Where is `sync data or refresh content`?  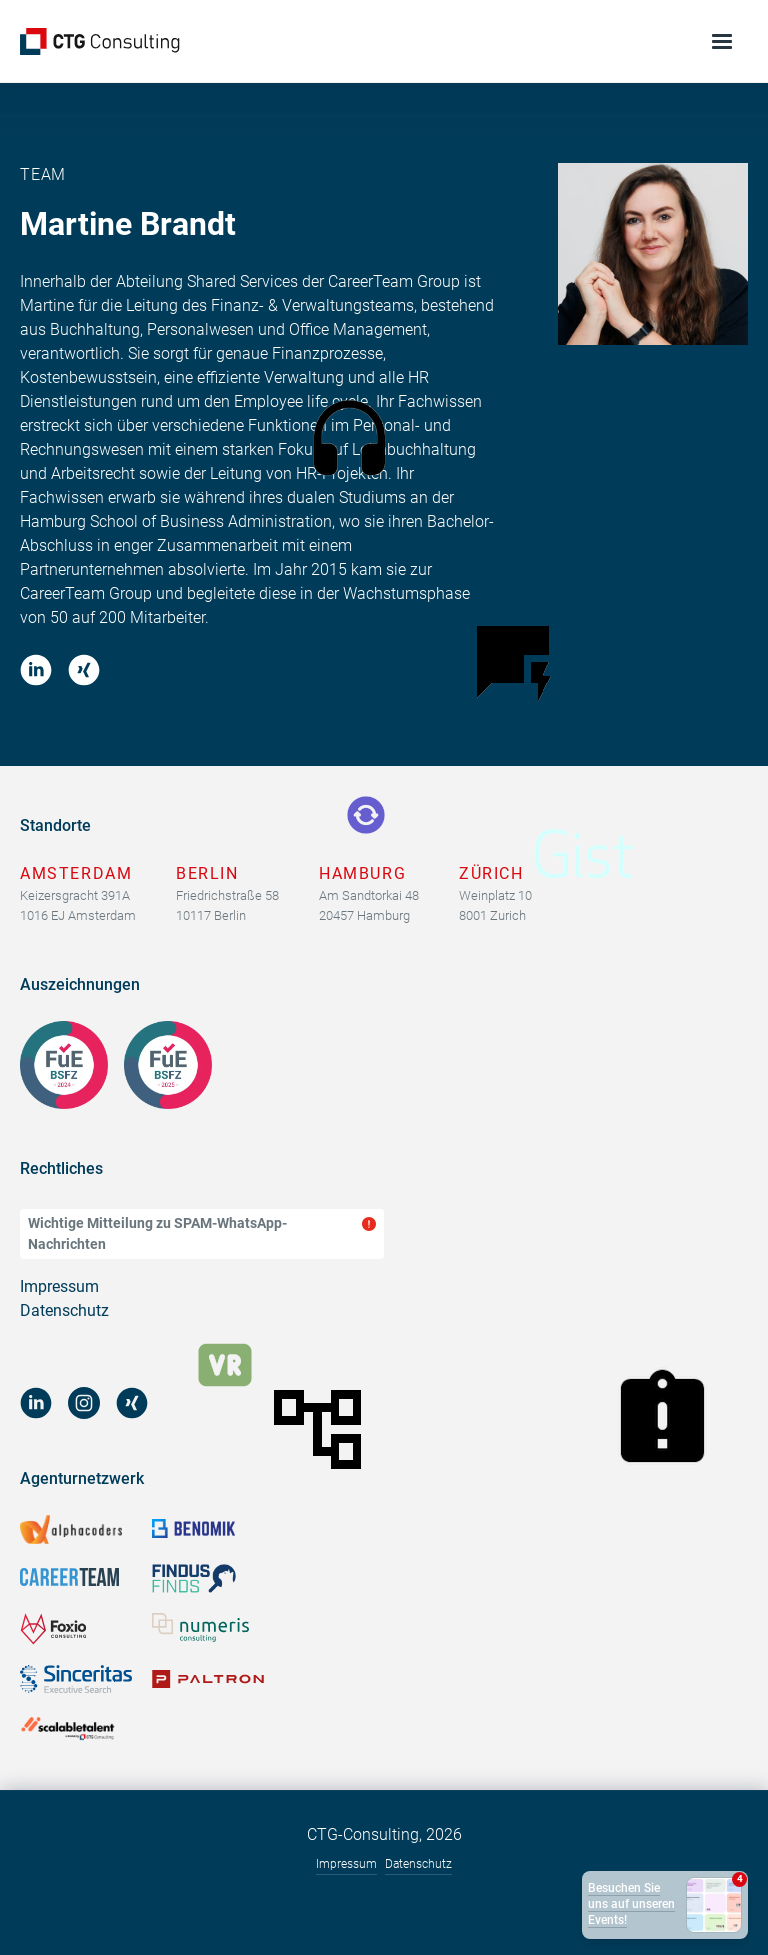 sync data or refresh content is located at coordinates (366, 815).